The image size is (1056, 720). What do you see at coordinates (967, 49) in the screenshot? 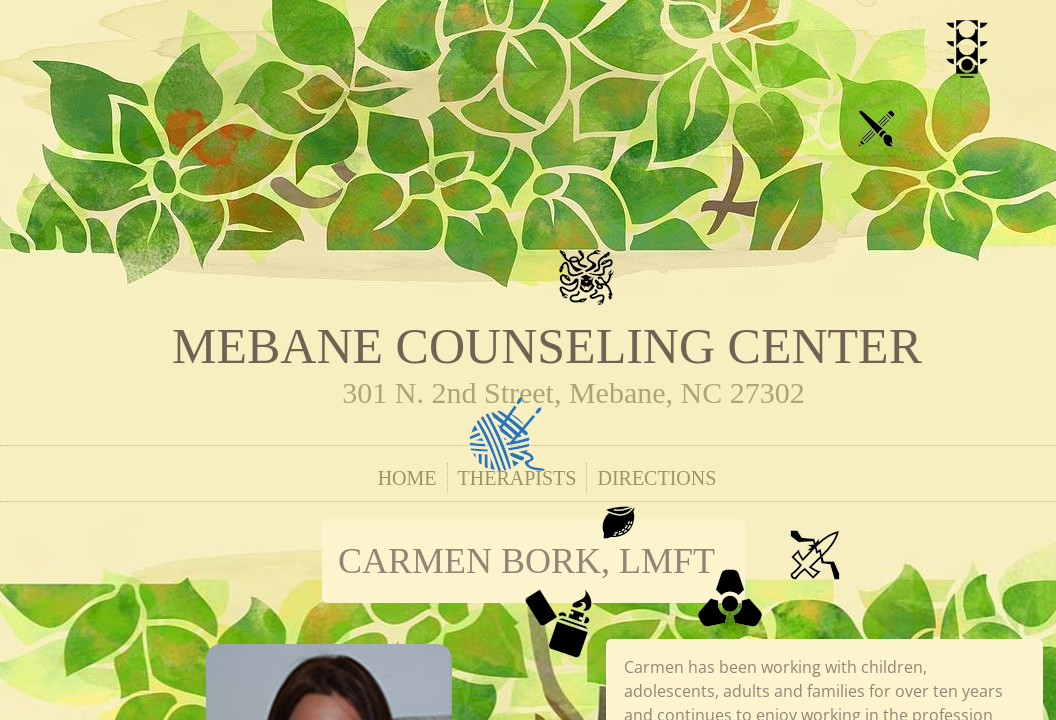
I see `indicates a process is complete and ready to proceed` at bounding box center [967, 49].